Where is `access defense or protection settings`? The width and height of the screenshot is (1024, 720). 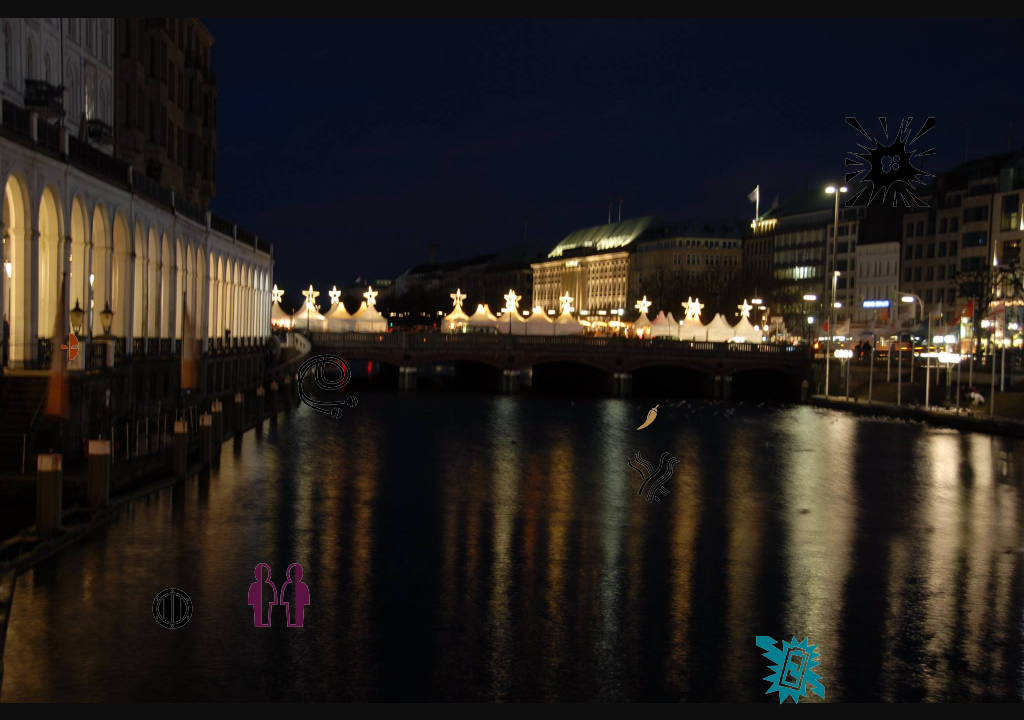
access defense or protection settings is located at coordinates (172, 608).